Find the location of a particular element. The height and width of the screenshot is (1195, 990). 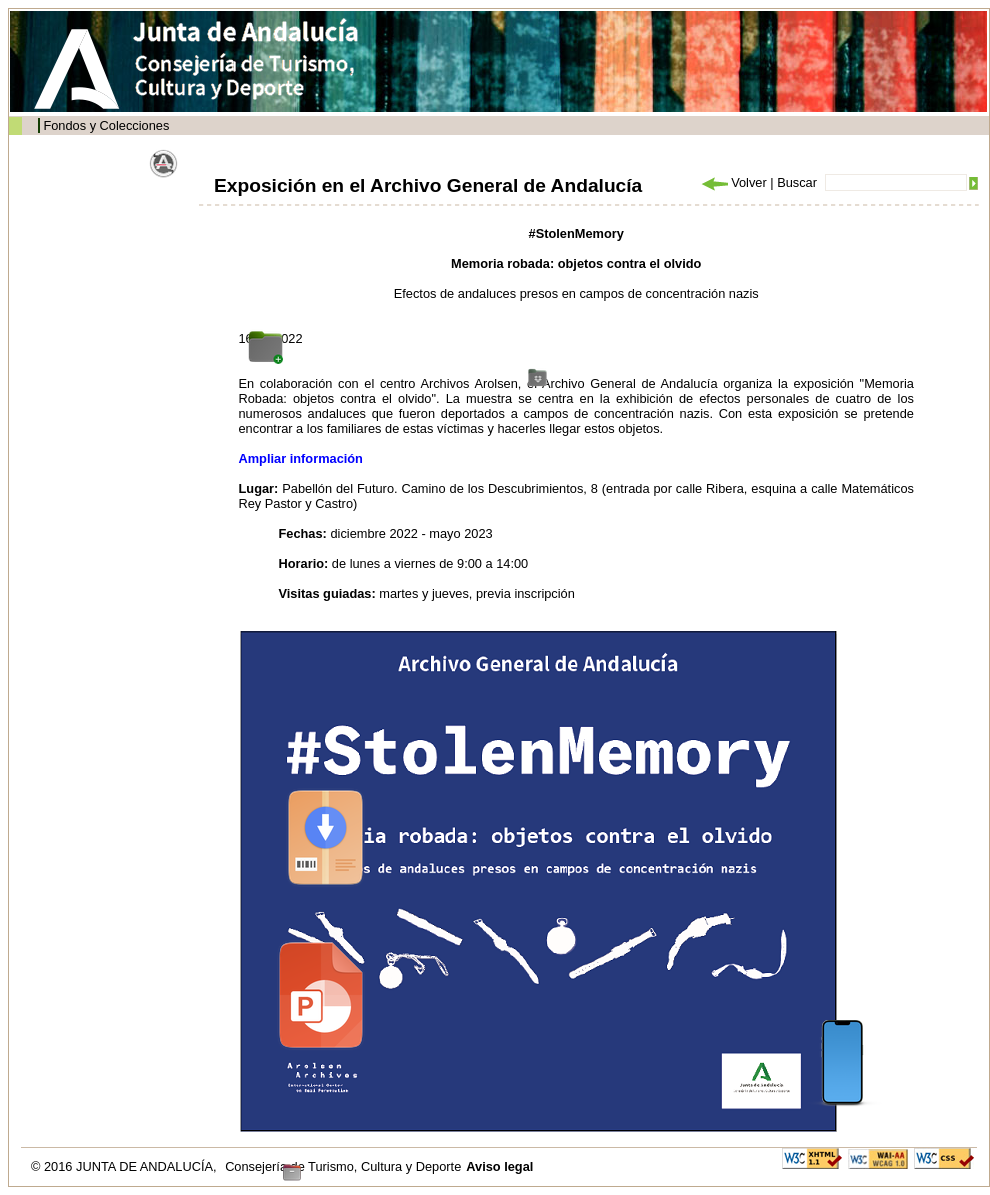

downloading a software package or update is located at coordinates (325, 837).